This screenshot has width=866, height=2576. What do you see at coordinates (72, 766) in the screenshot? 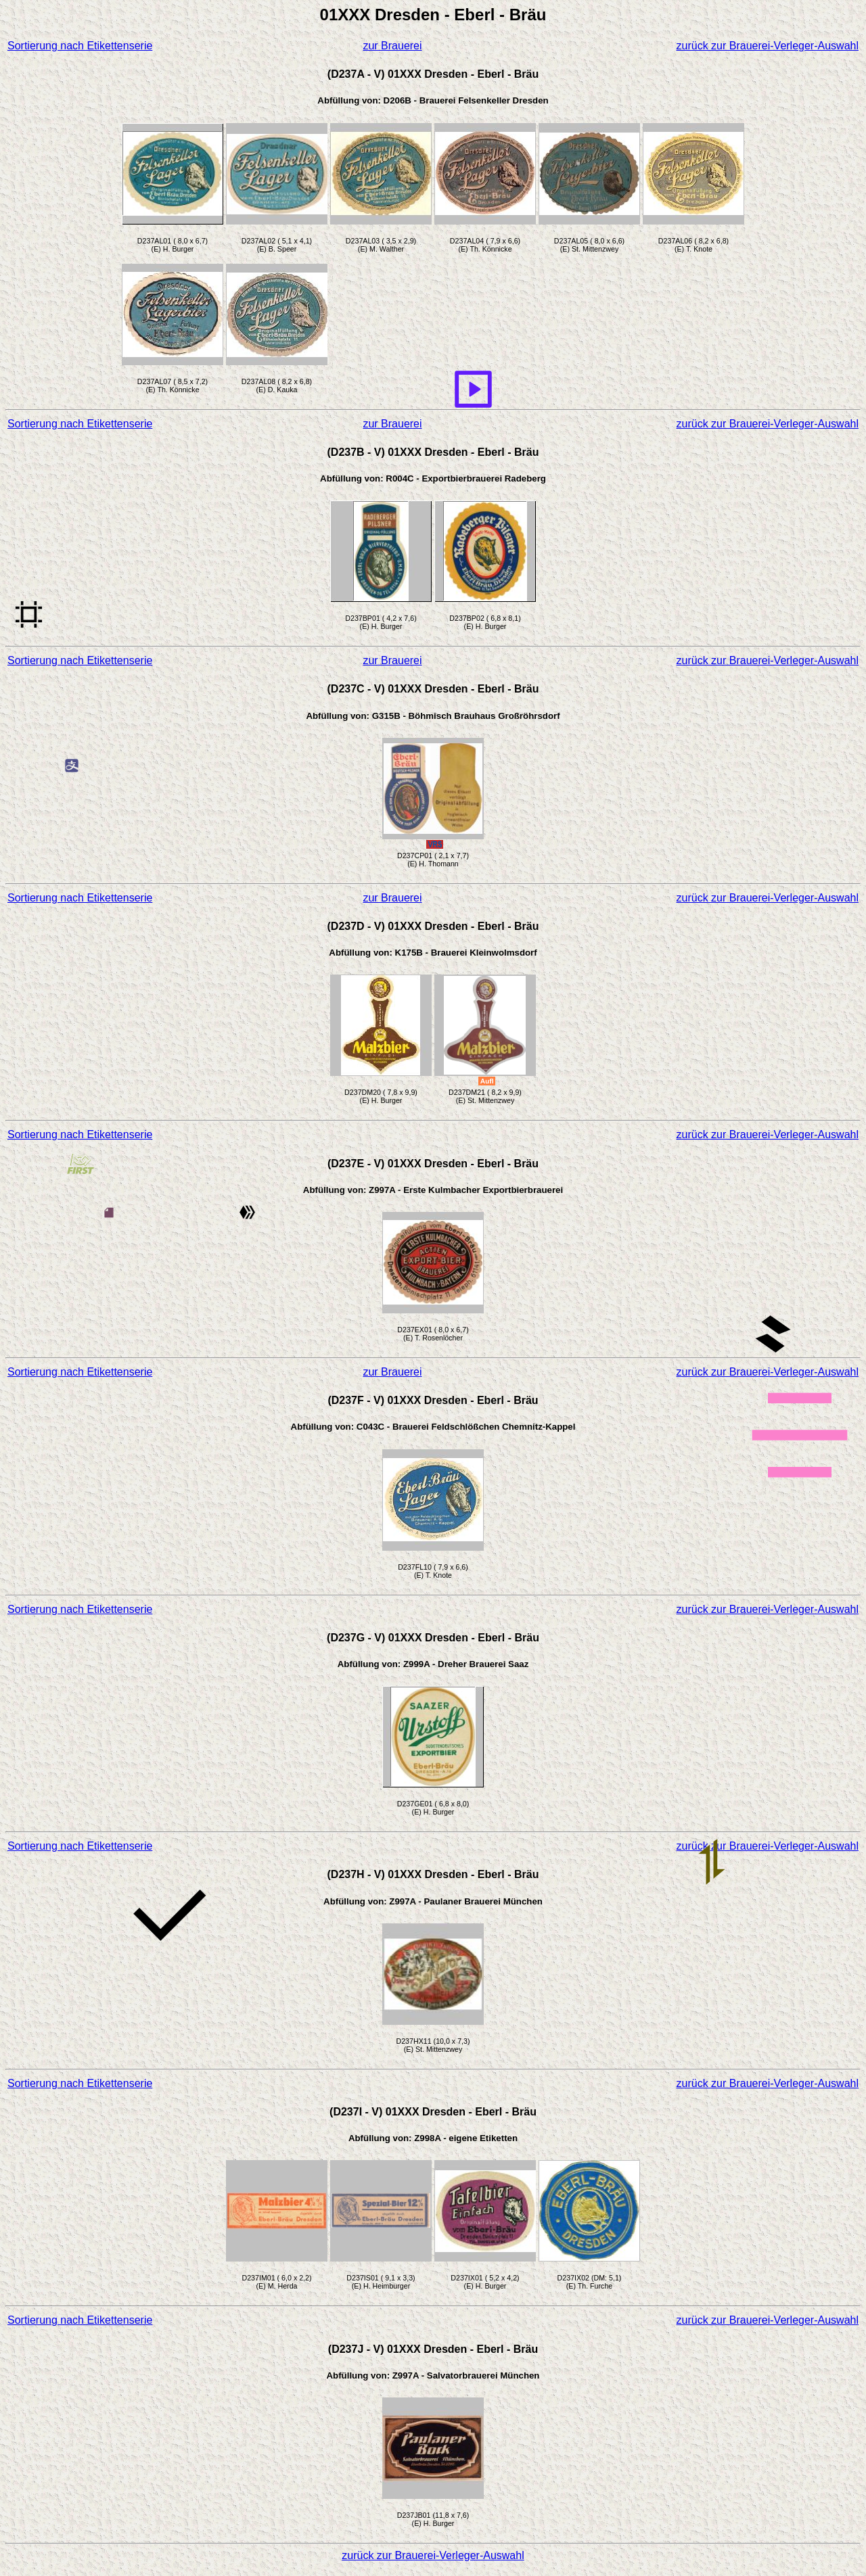
I see `pay with Alipay` at bounding box center [72, 766].